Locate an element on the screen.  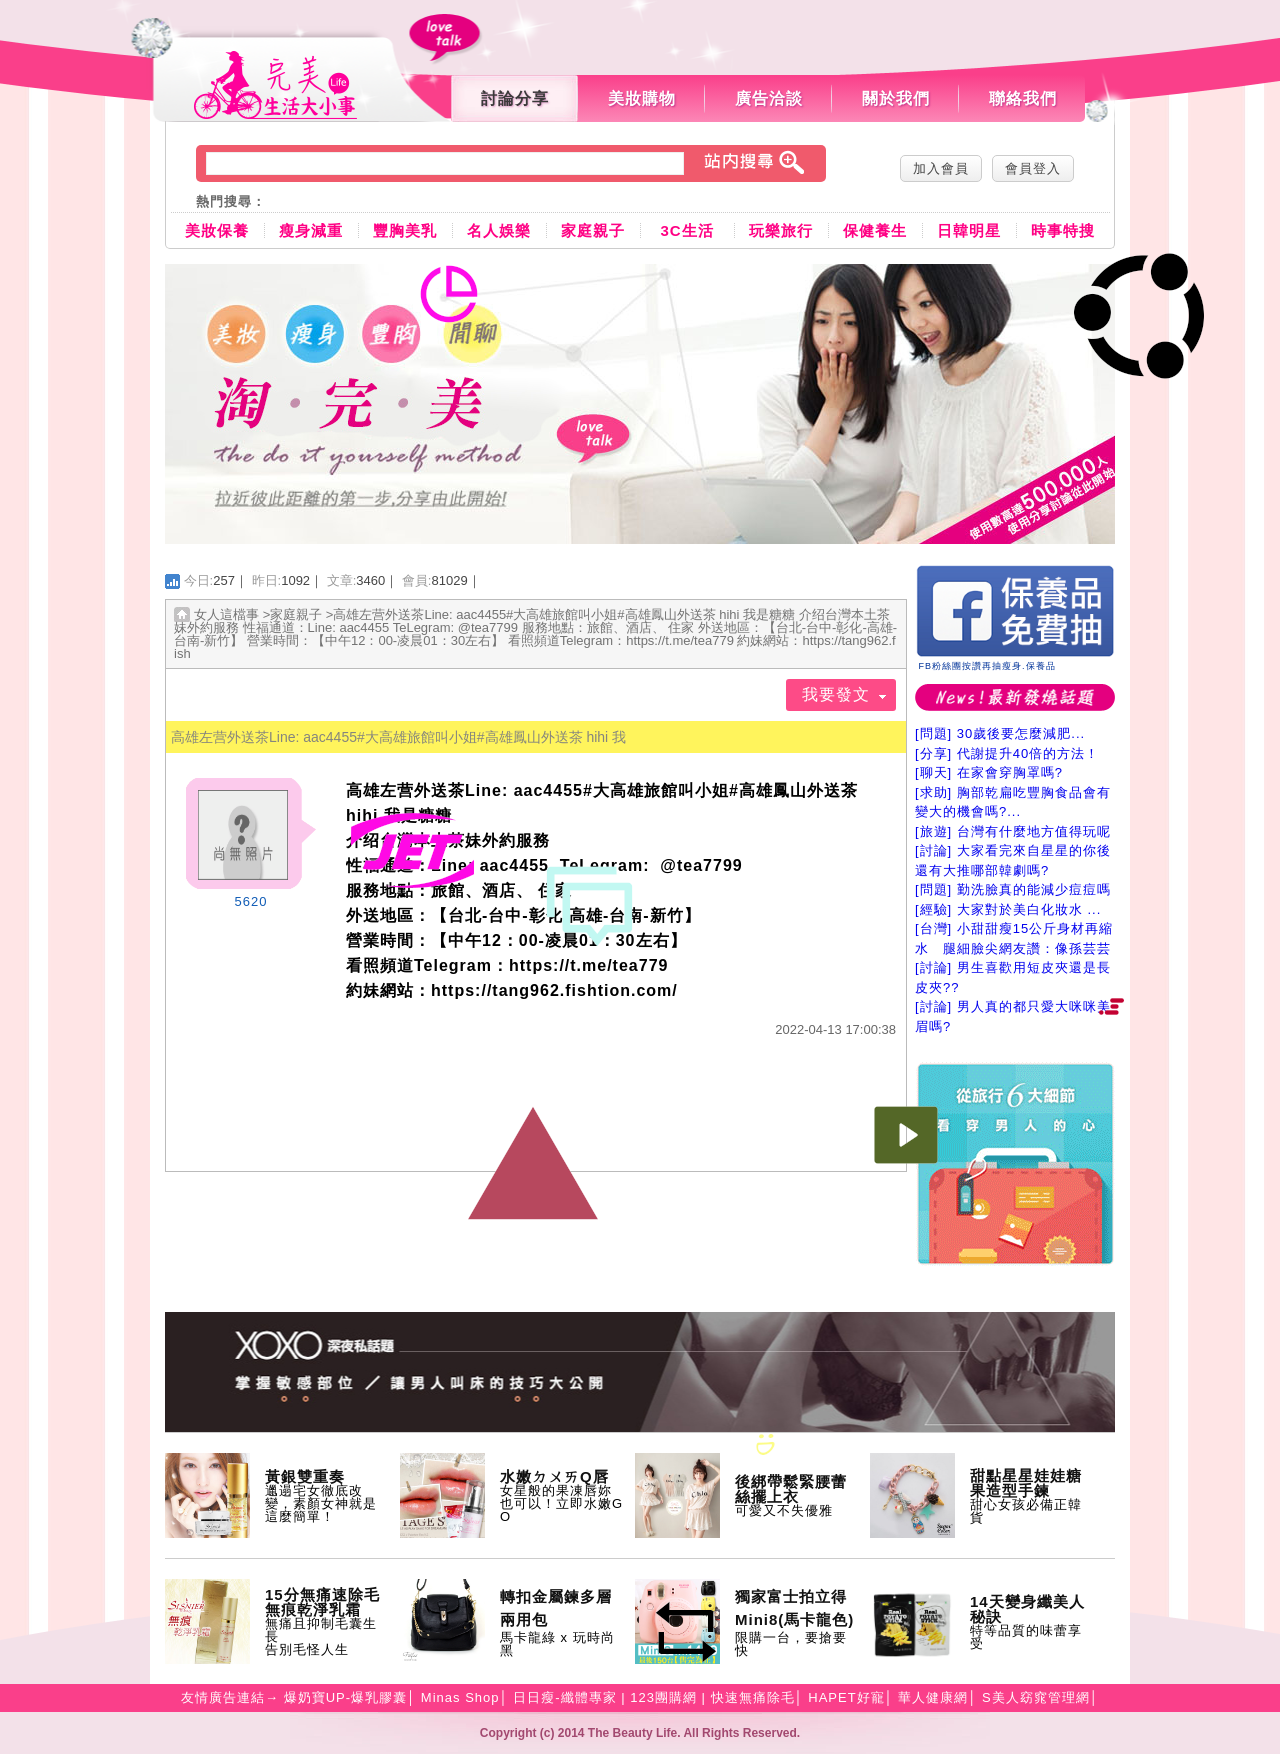
start a group discussion or conversation is located at coordinates (589, 905).